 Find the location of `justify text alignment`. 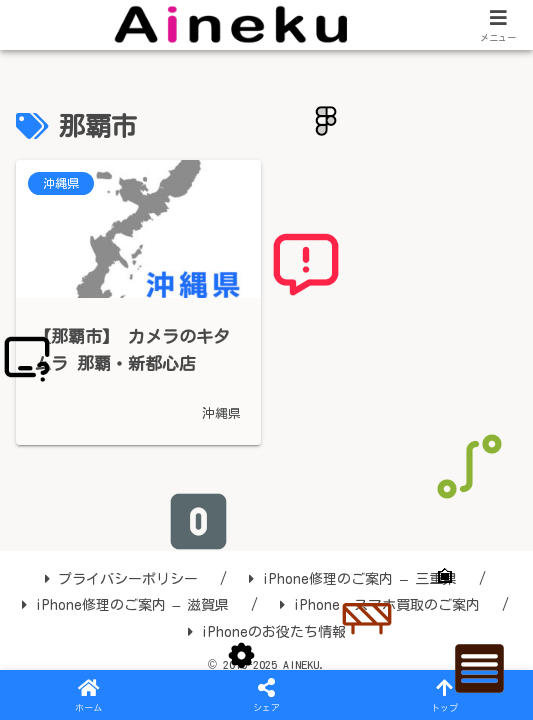

justify text alignment is located at coordinates (479, 668).